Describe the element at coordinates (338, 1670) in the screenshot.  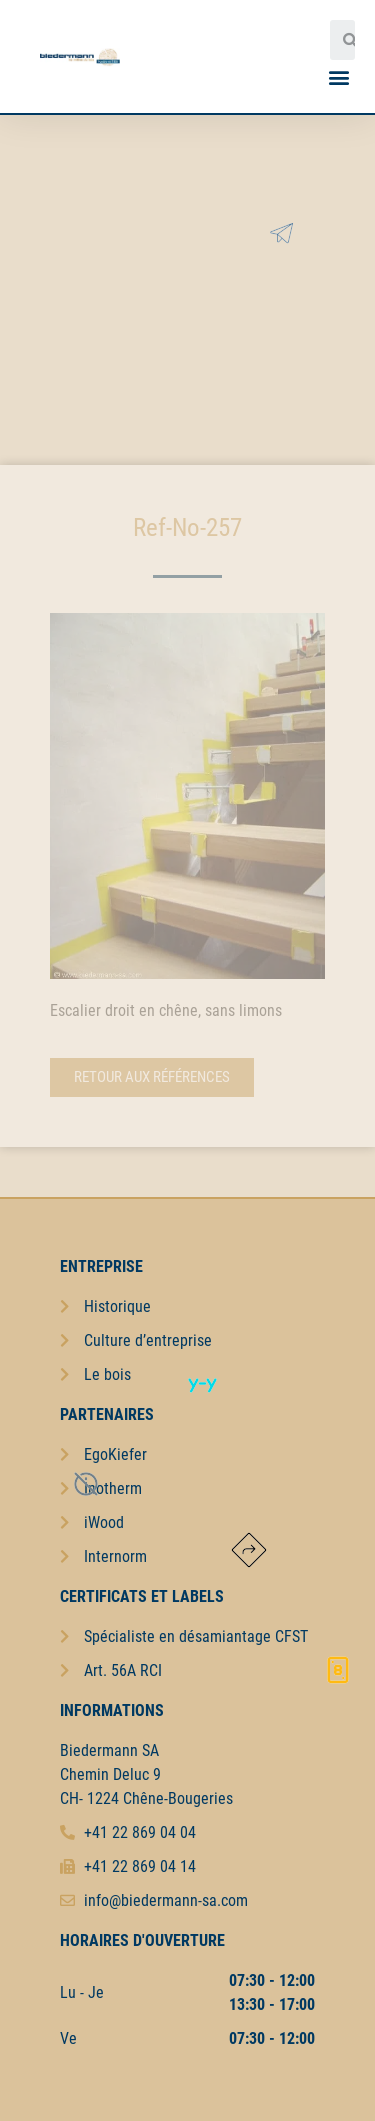
I see `playing card with number 8` at that location.